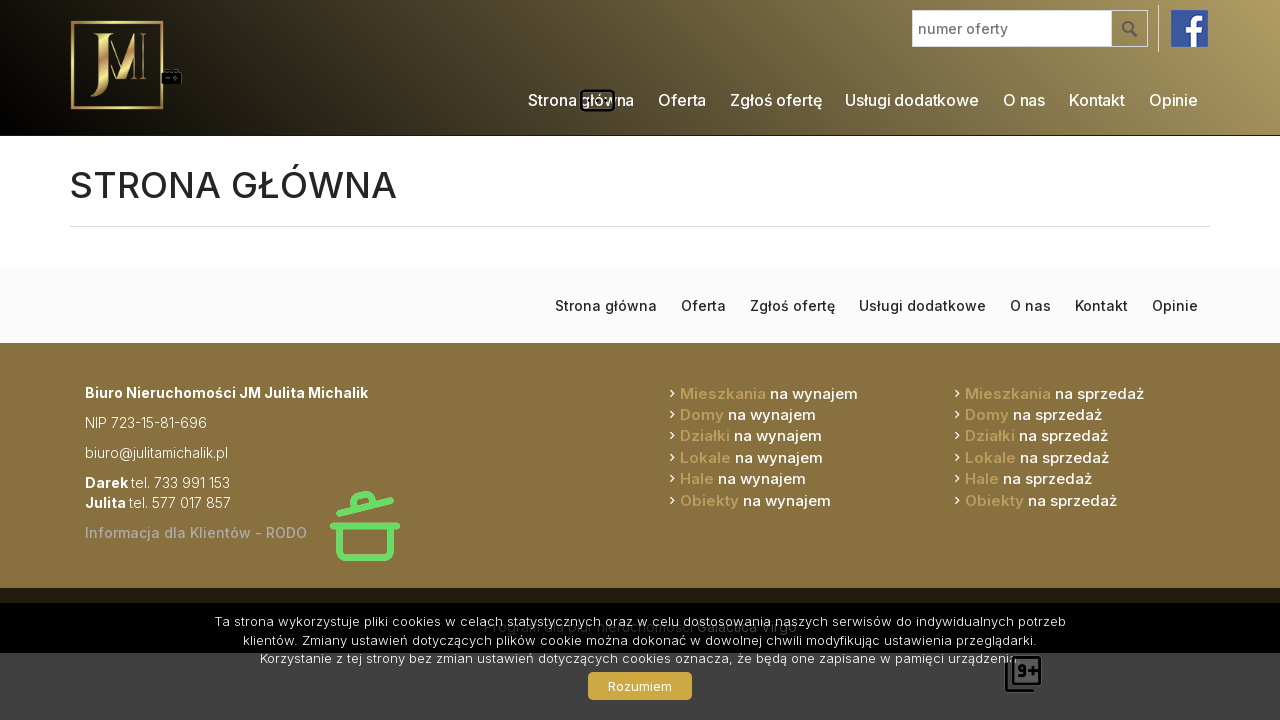 The height and width of the screenshot is (720, 1280). I want to click on indicates 9 or more items in a stack or collection, so click(1023, 674).